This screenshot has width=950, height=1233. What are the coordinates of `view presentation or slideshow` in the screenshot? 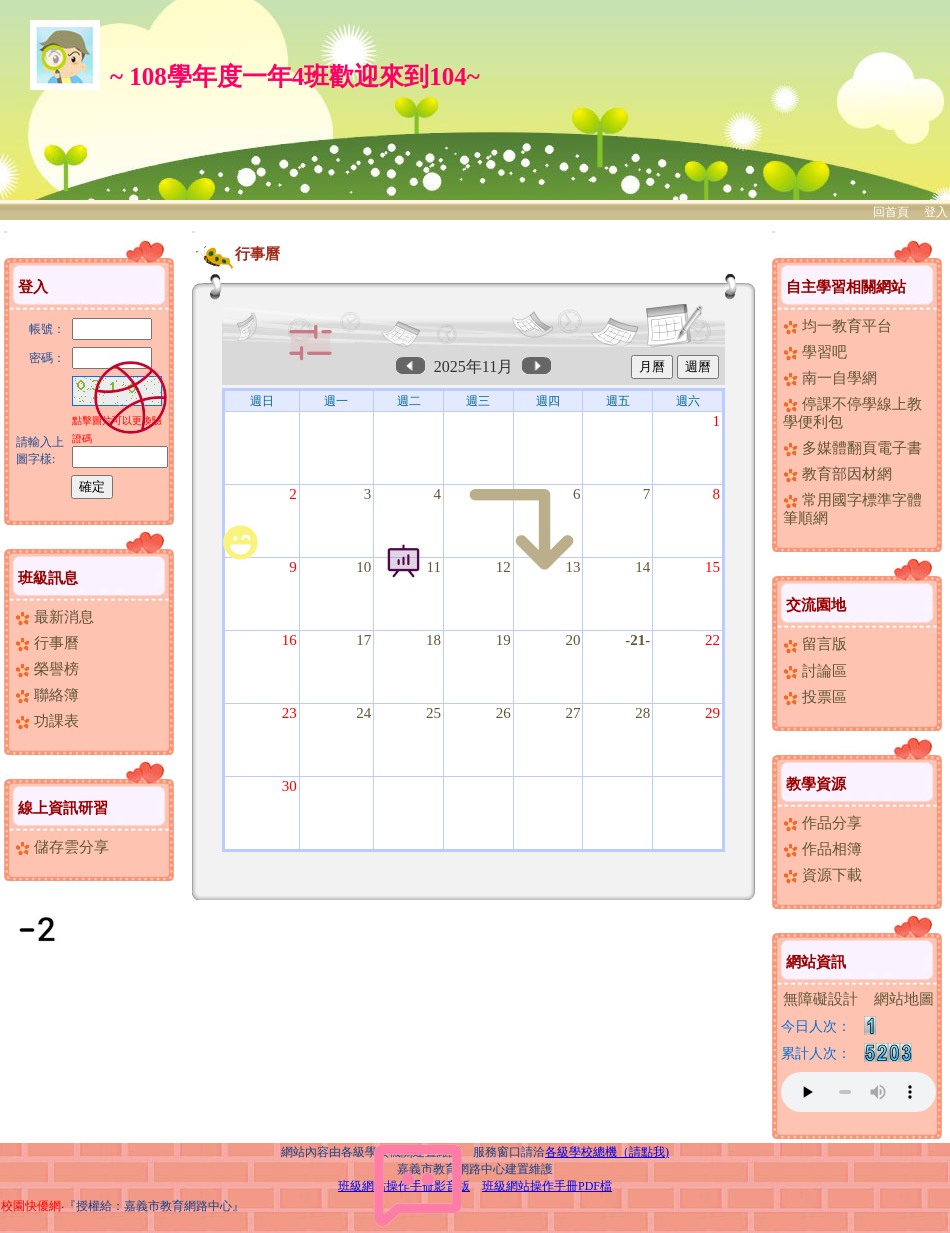 It's located at (403, 561).